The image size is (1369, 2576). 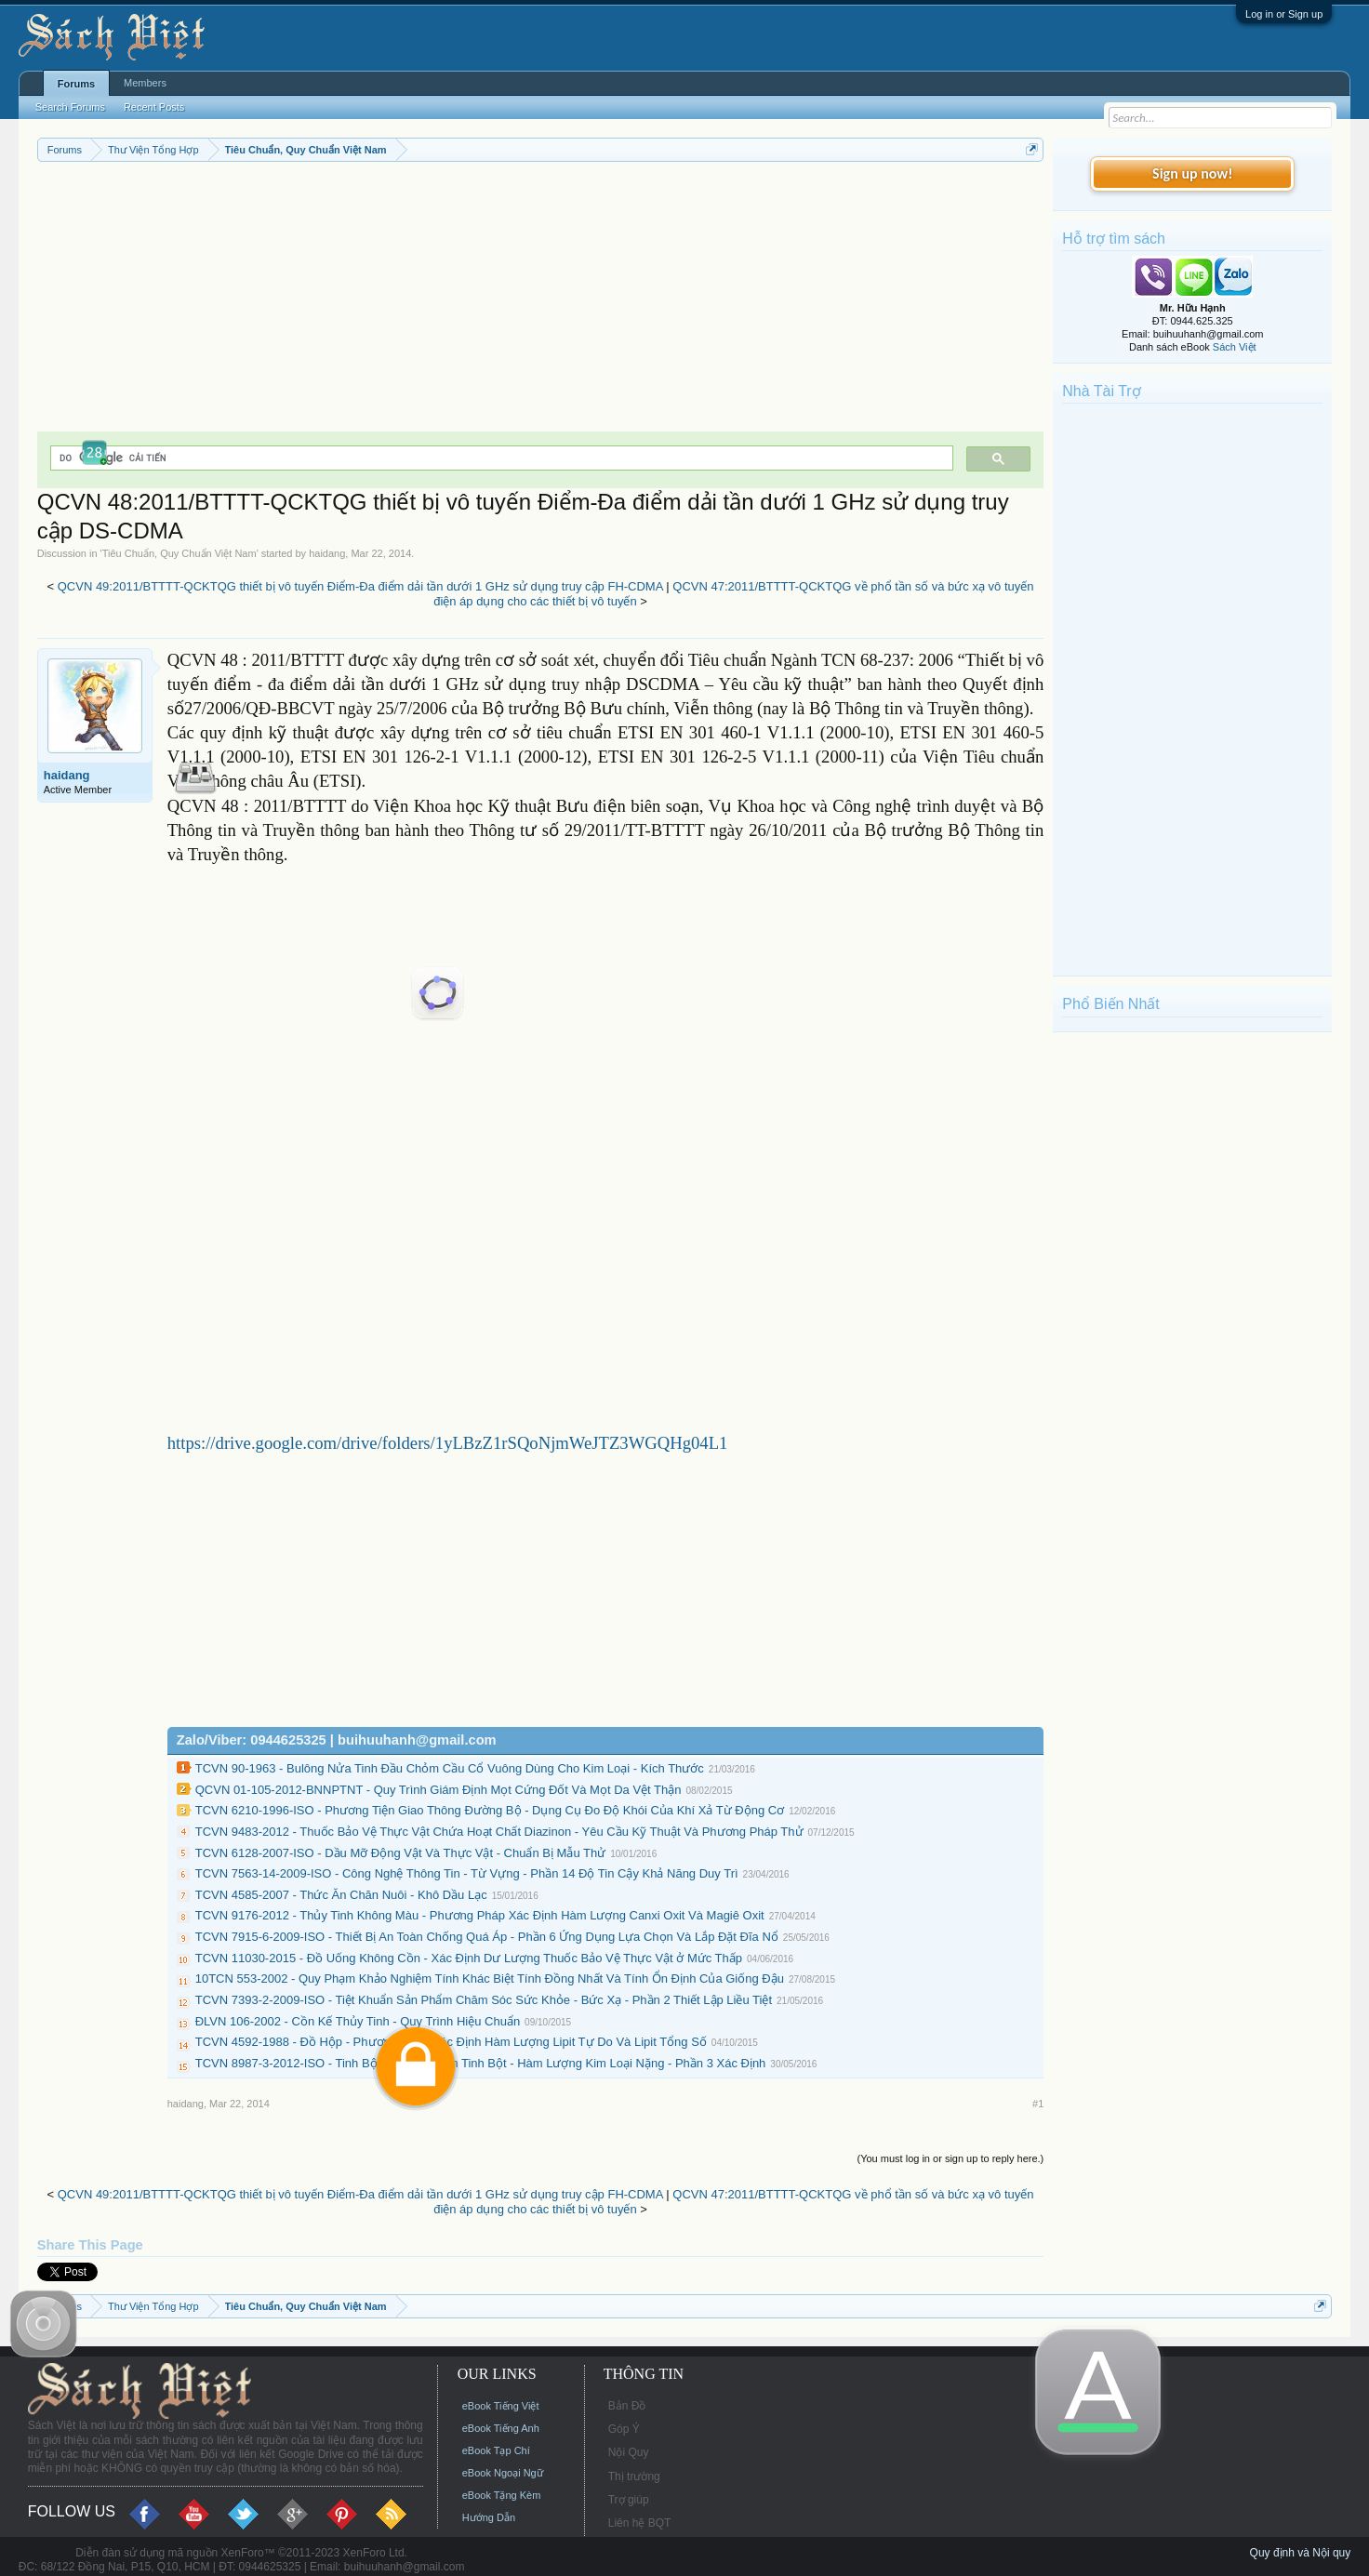 I want to click on open desktop preferences, so click(x=195, y=777).